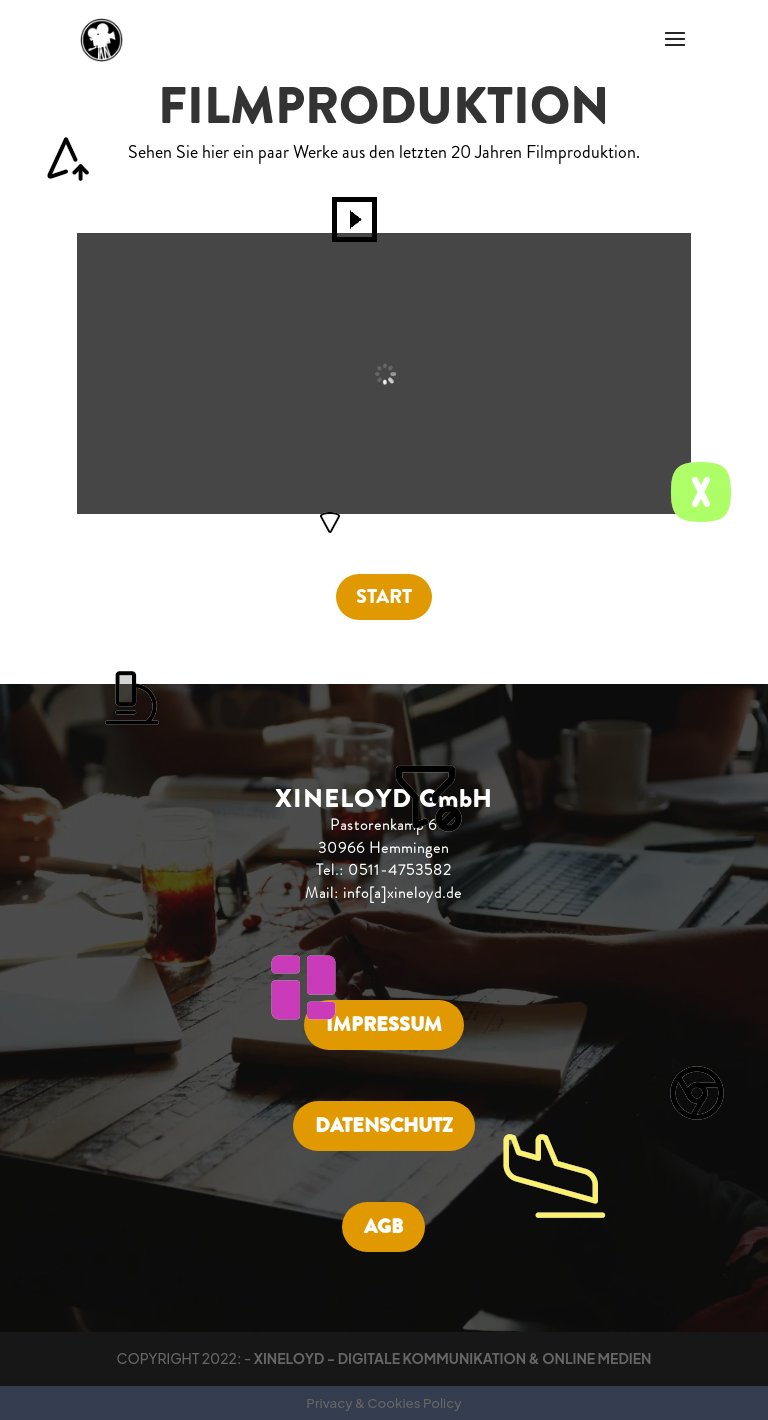 This screenshot has height=1420, width=768. What do you see at coordinates (701, 492) in the screenshot?
I see `close or dismiss a dialog` at bounding box center [701, 492].